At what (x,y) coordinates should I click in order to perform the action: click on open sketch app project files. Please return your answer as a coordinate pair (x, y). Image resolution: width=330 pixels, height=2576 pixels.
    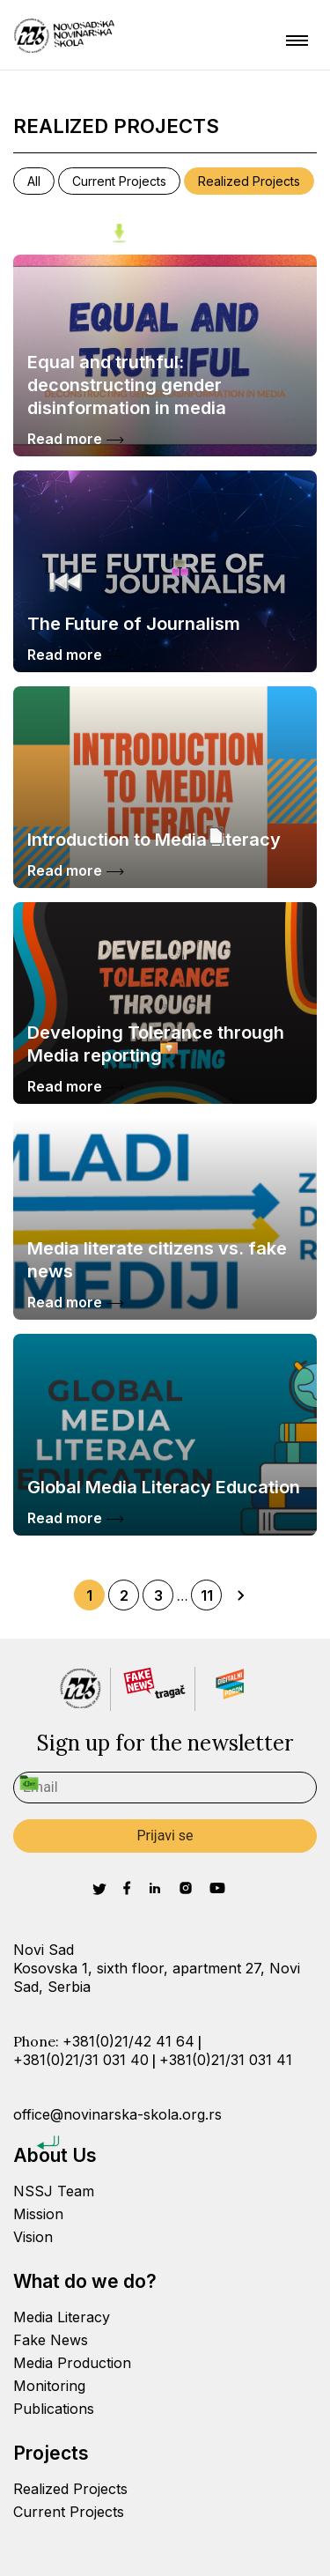
    Looking at the image, I should click on (169, 1047).